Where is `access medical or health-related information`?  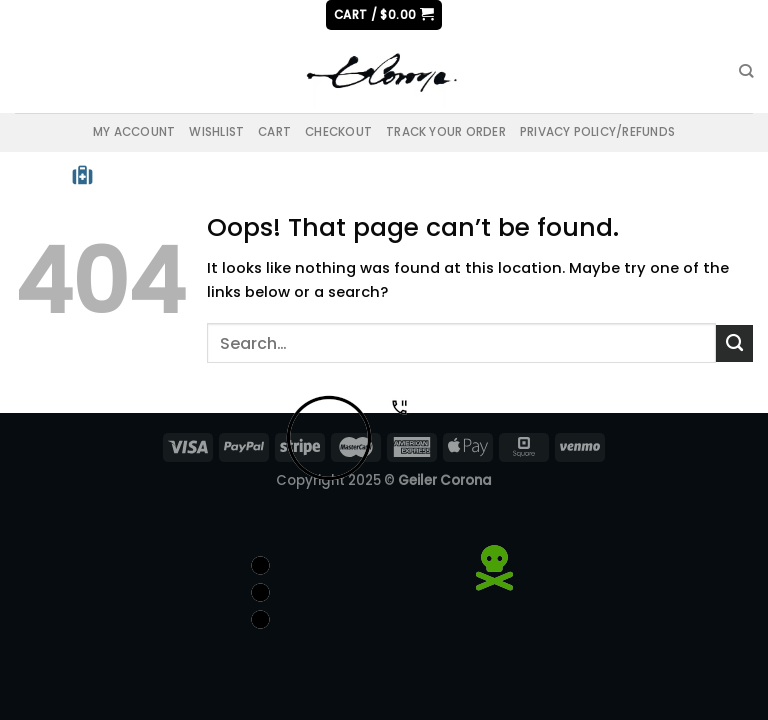 access medical or health-related information is located at coordinates (82, 175).